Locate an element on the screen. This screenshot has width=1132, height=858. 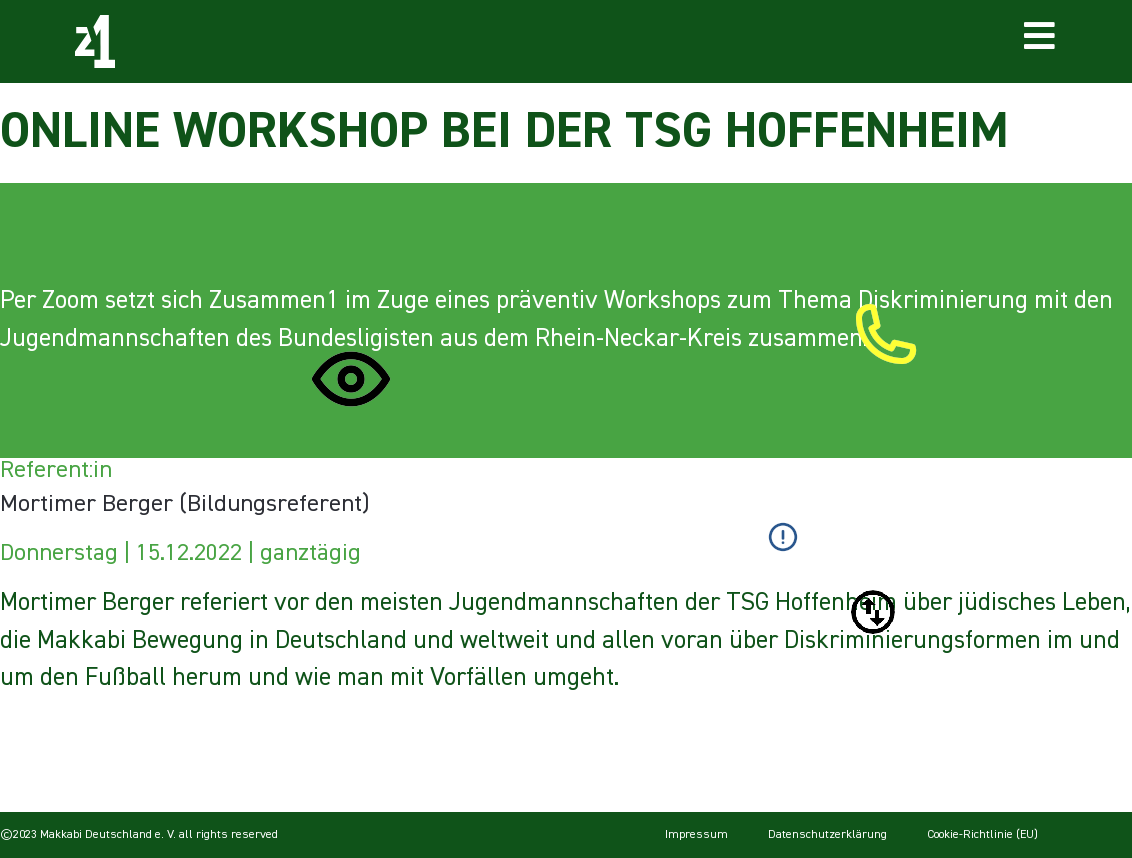
make a phone call is located at coordinates (886, 334).